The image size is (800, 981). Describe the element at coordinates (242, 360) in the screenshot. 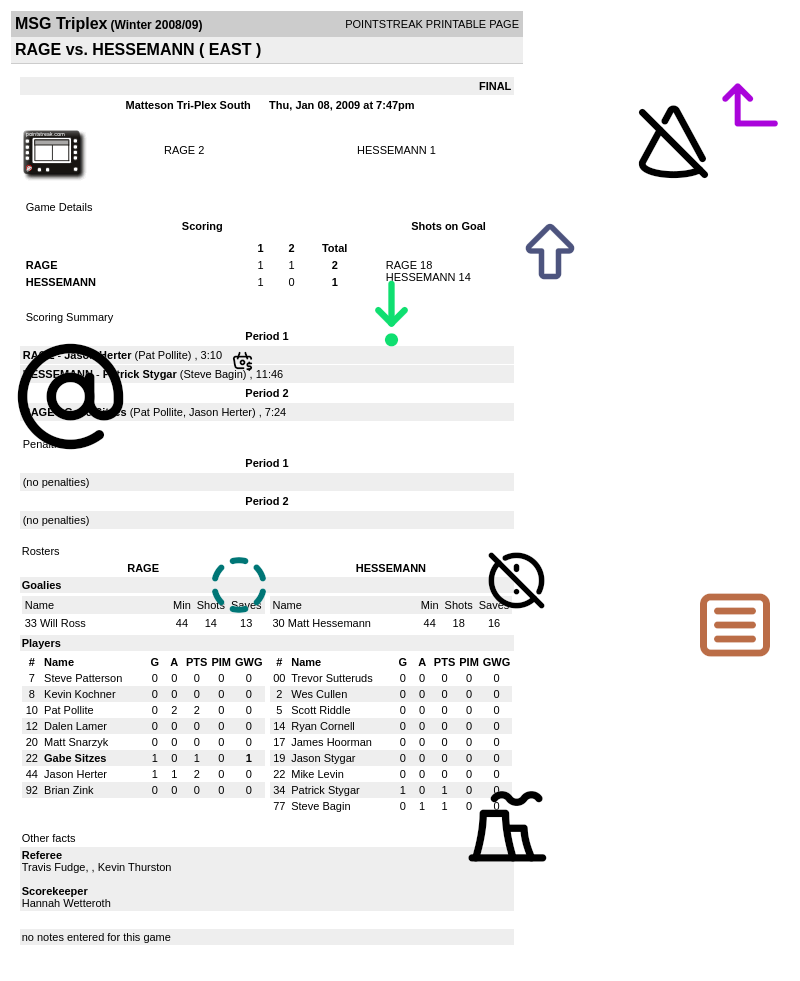

I see `view shopping basket total` at that location.